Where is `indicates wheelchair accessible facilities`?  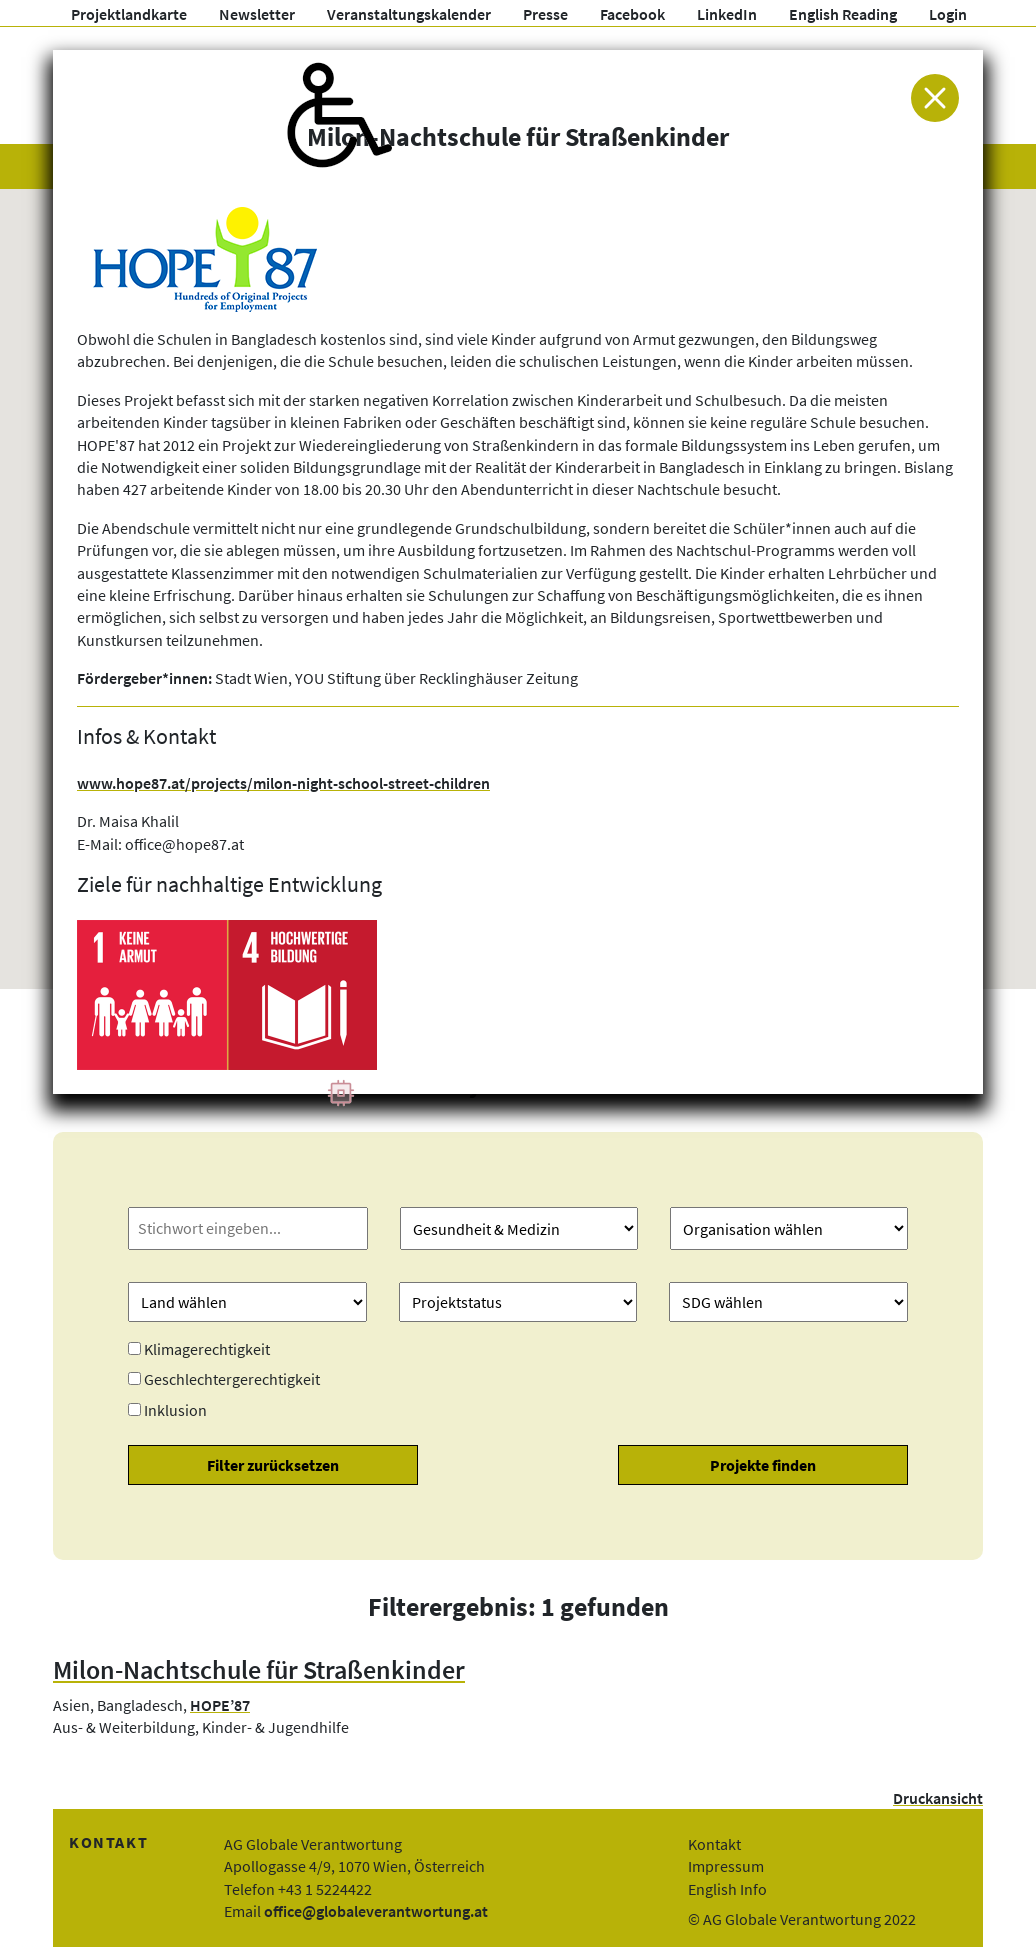 indicates wheelchair accessible facilities is located at coordinates (330, 117).